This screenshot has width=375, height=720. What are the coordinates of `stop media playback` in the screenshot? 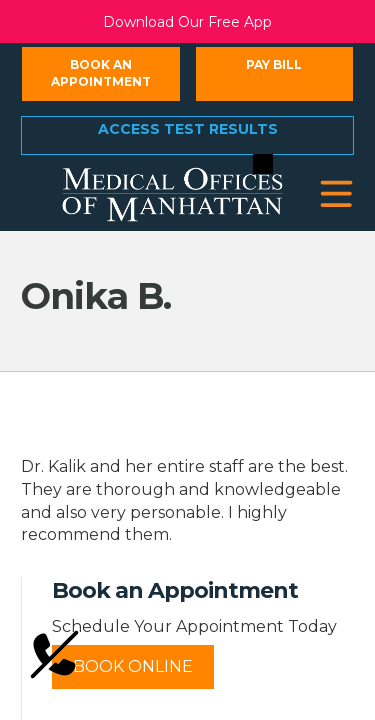 It's located at (263, 164).